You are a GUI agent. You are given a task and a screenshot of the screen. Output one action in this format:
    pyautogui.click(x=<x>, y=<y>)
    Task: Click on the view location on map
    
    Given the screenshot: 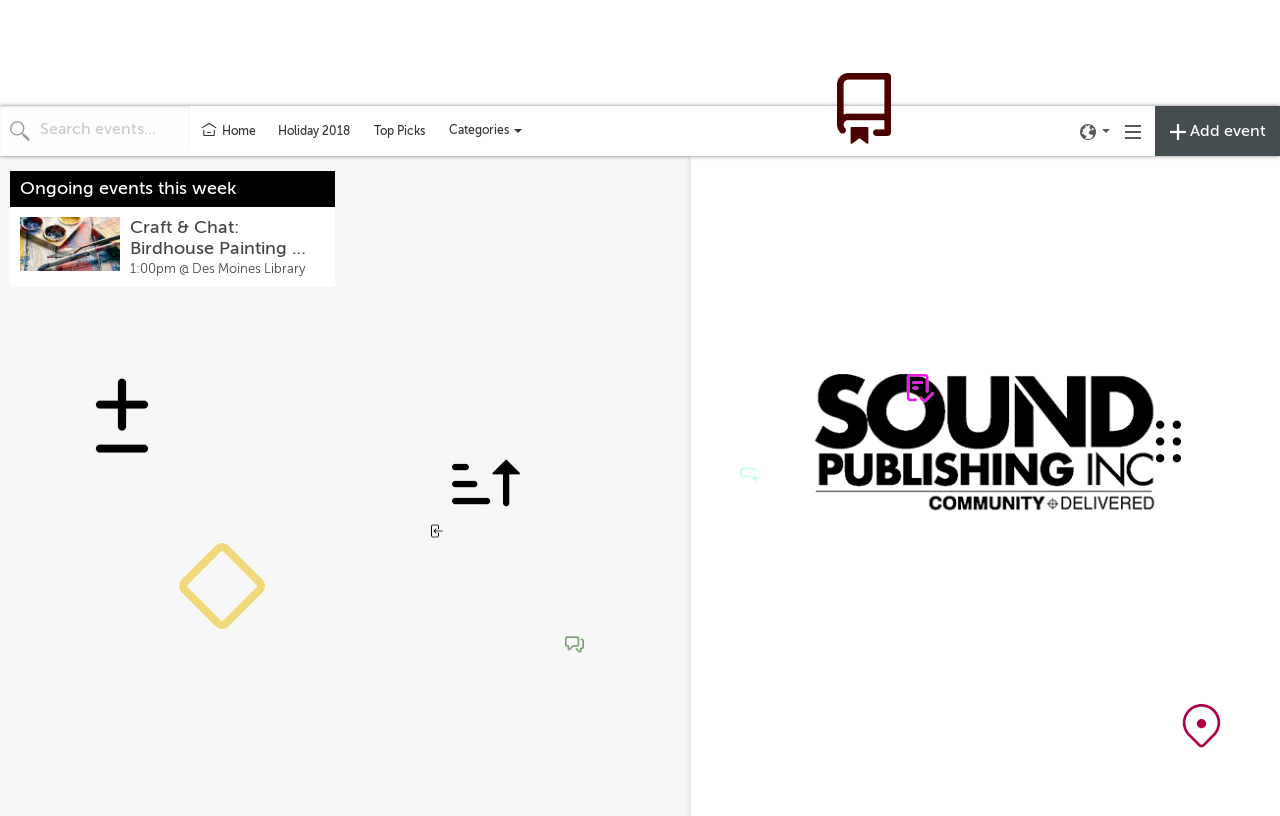 What is the action you would take?
    pyautogui.click(x=1201, y=725)
    